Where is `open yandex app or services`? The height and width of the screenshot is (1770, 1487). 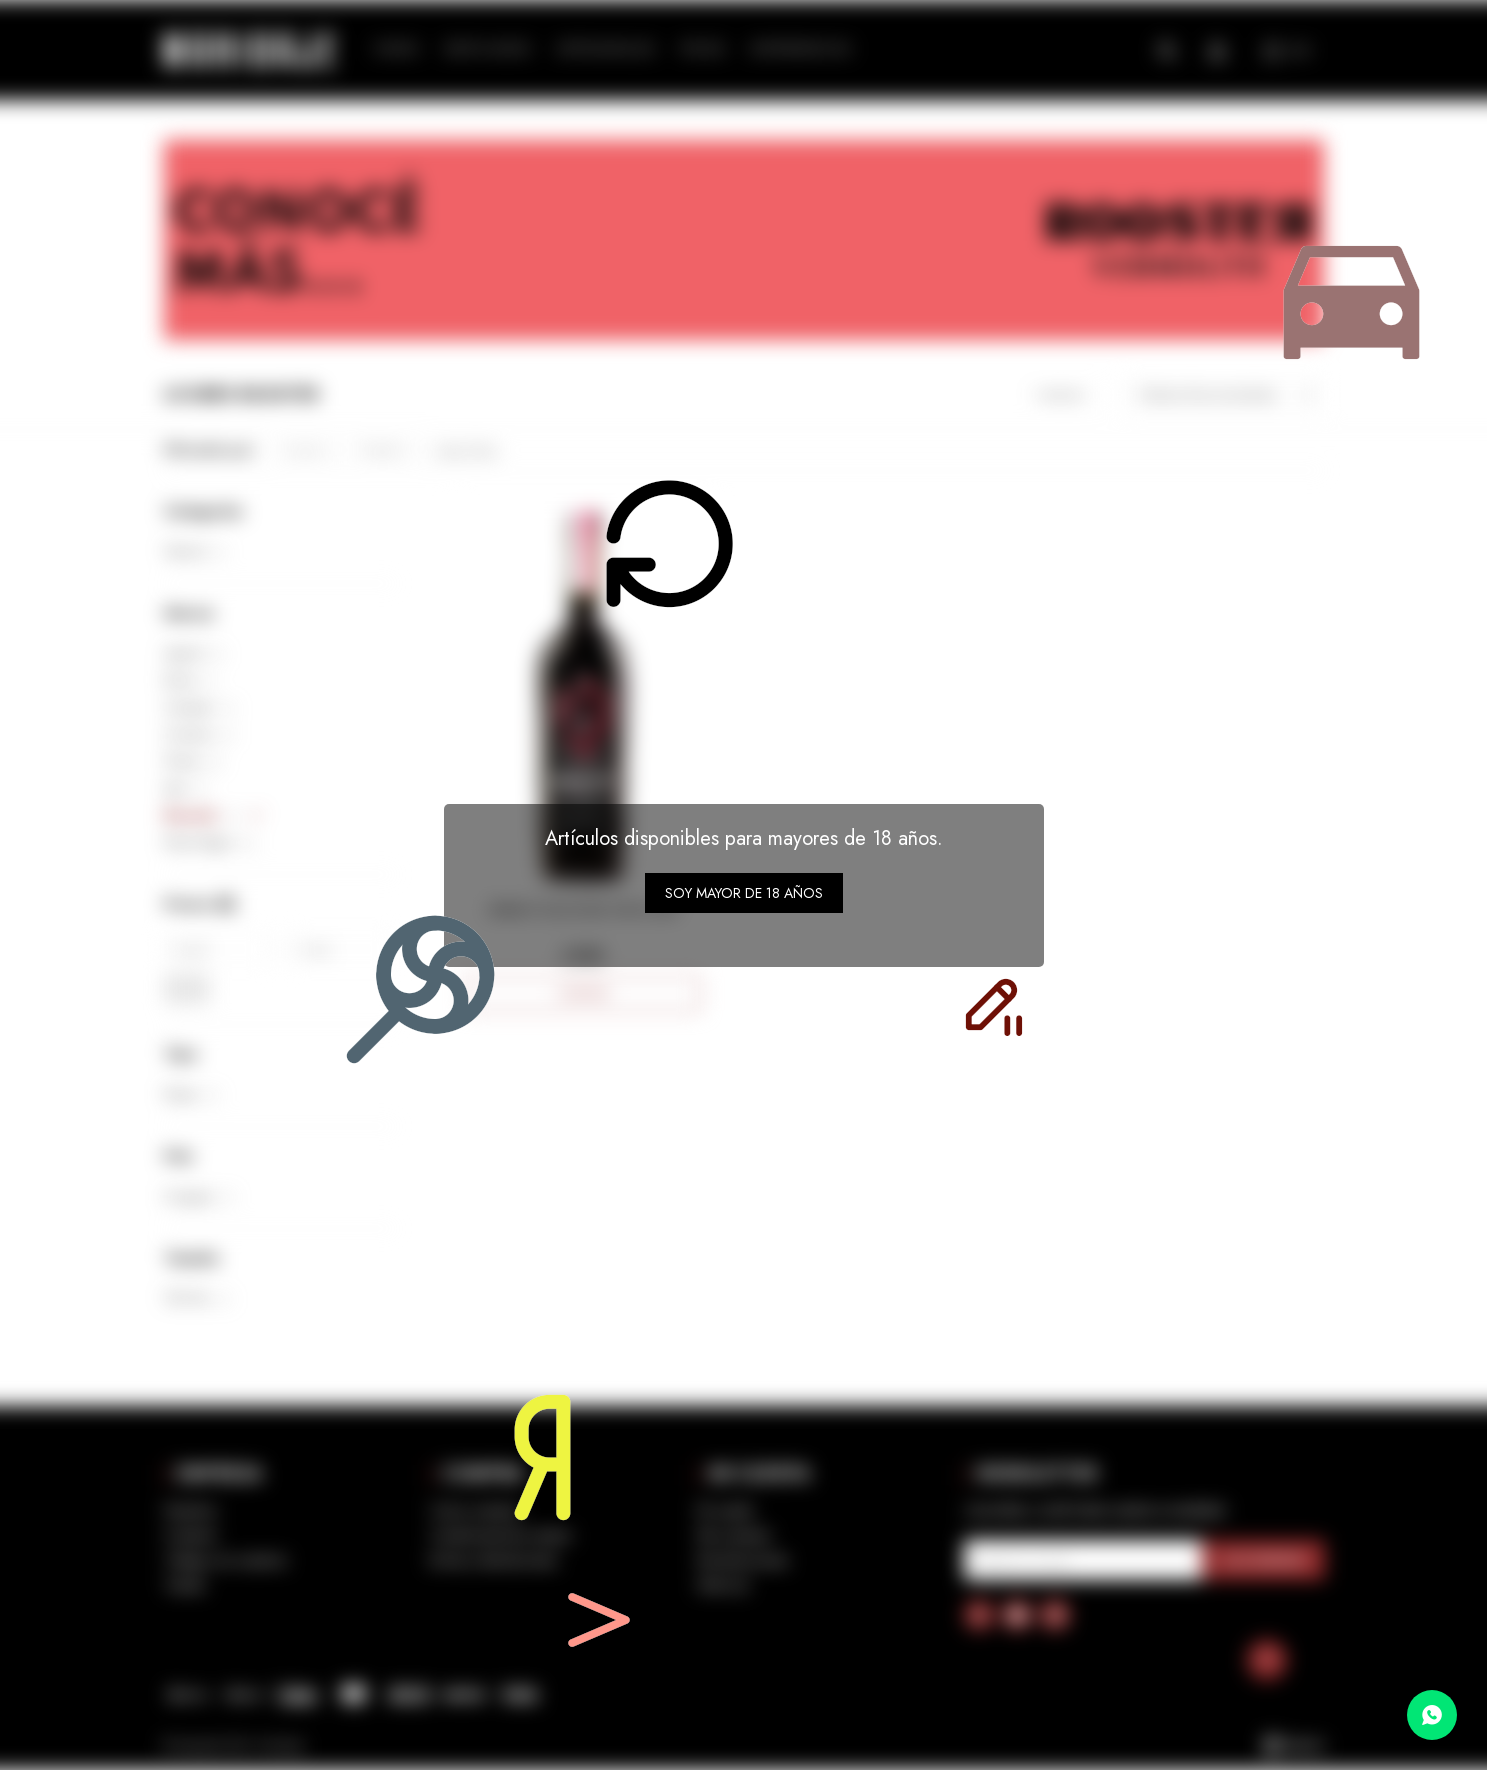 open yandex app or services is located at coordinates (542, 1457).